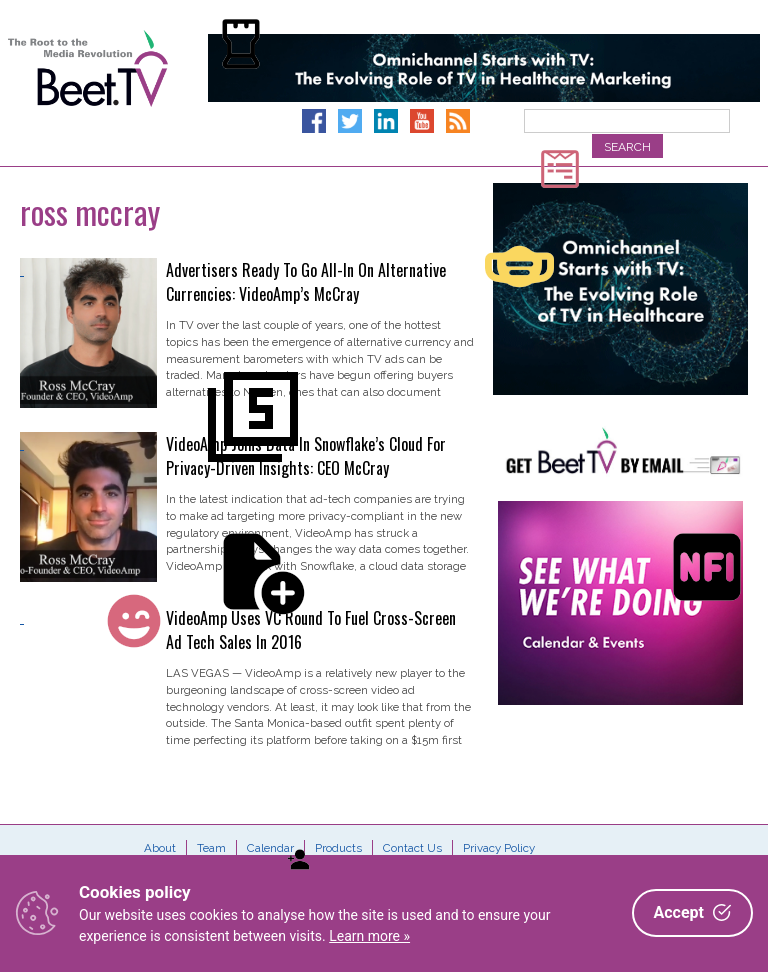 Image resolution: width=768 pixels, height=972 pixels. What do you see at coordinates (241, 44) in the screenshot?
I see `chess game or strategy-related feature` at bounding box center [241, 44].